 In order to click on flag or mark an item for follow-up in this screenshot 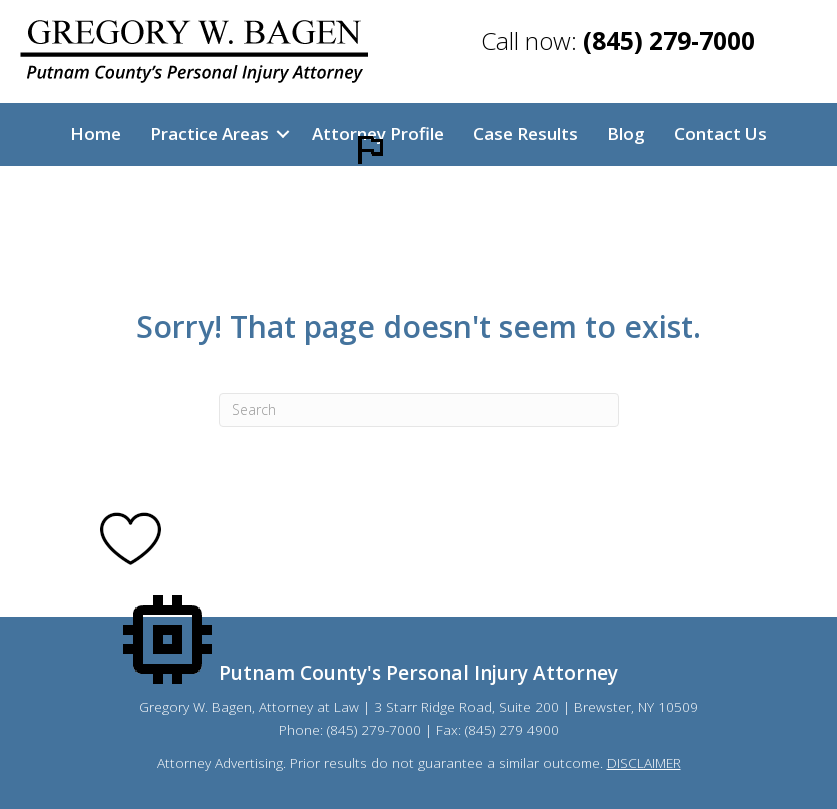, I will do `click(370, 149)`.